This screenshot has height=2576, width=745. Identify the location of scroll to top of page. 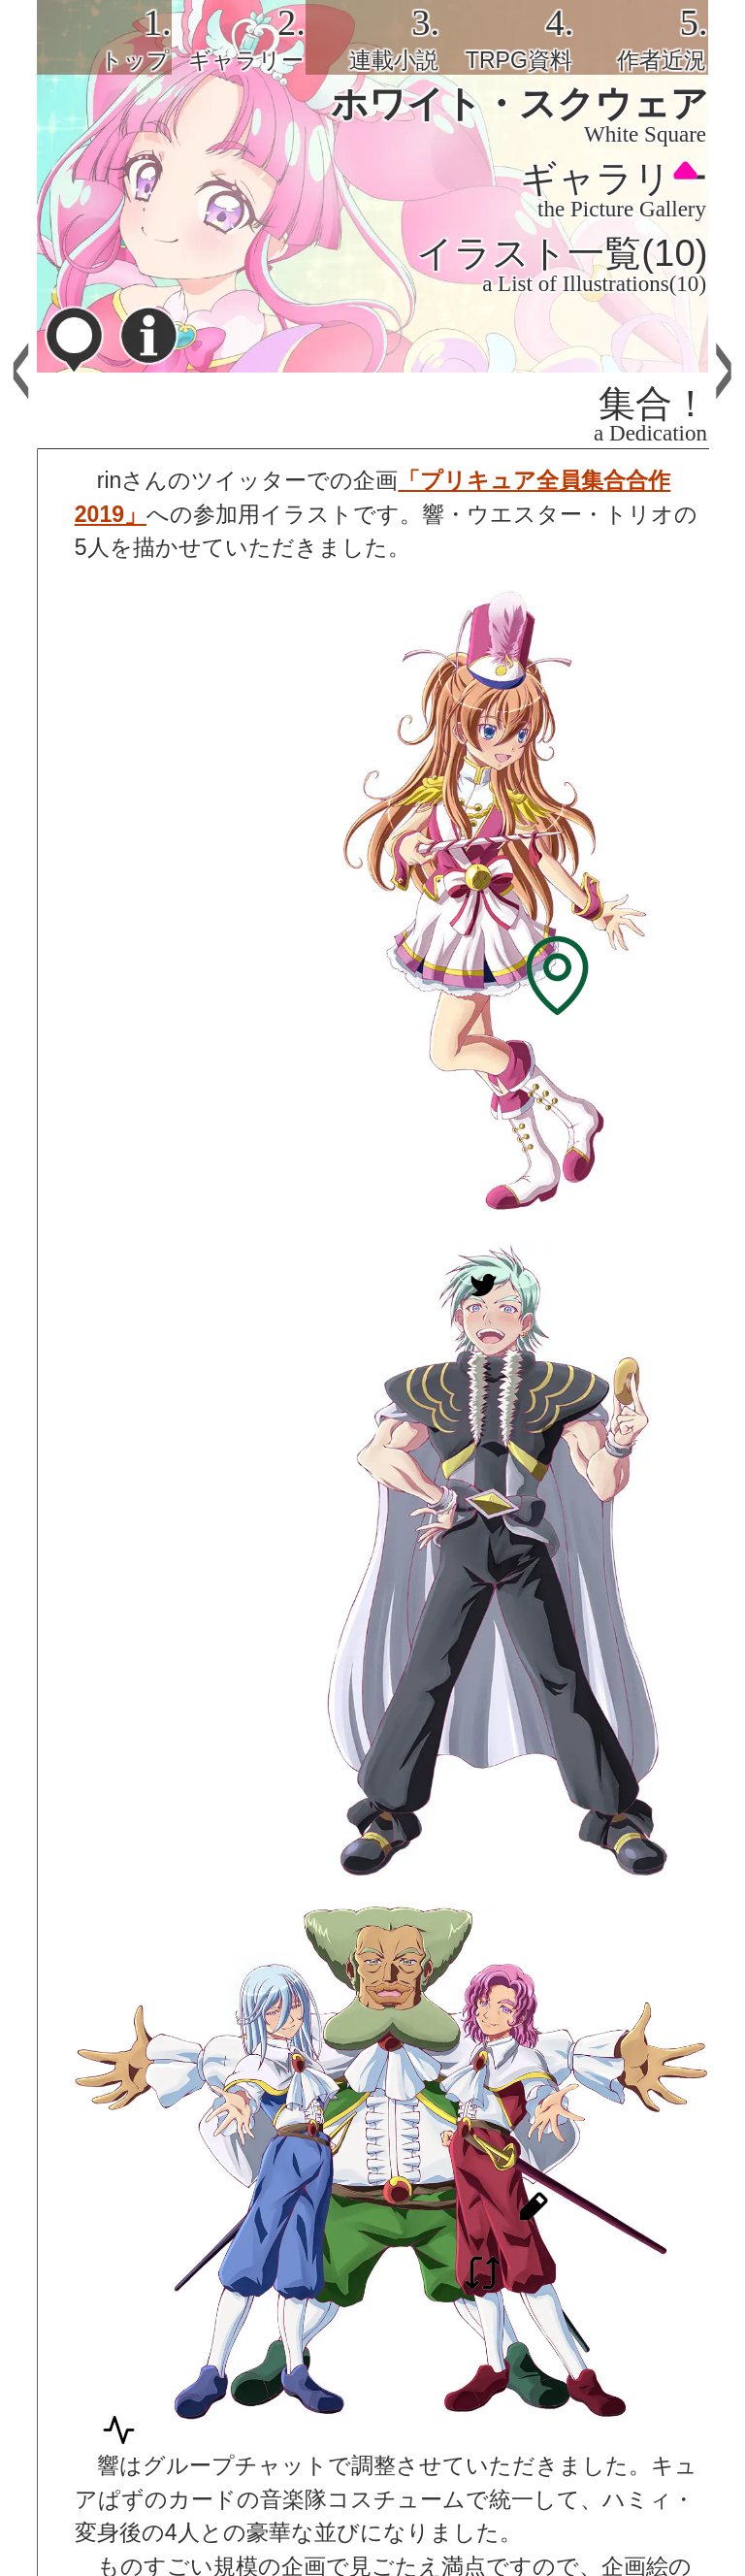
(685, 171).